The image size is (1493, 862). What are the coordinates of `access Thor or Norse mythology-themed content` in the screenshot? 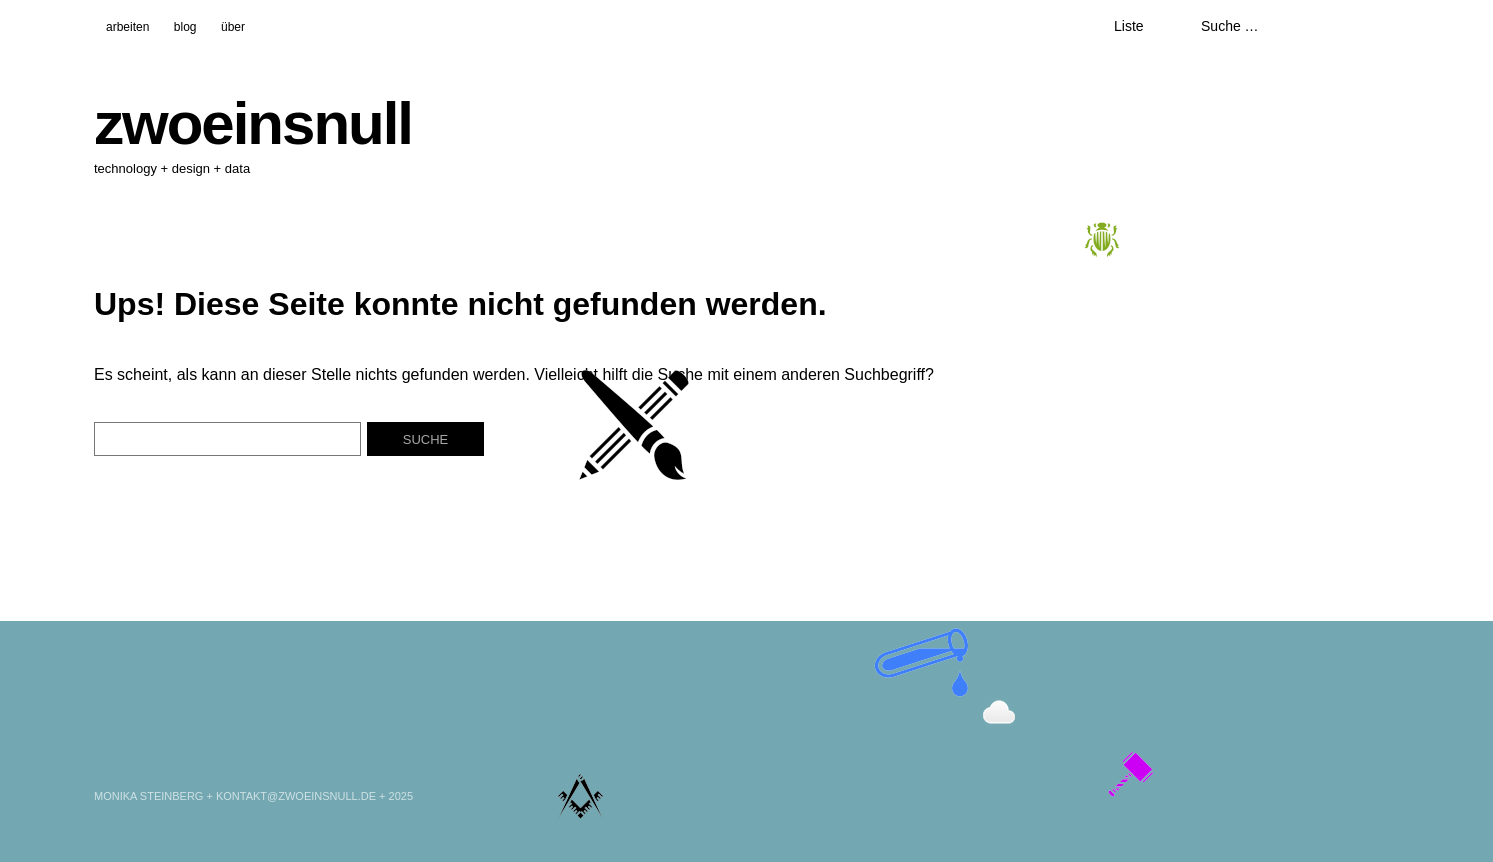 It's located at (1130, 774).